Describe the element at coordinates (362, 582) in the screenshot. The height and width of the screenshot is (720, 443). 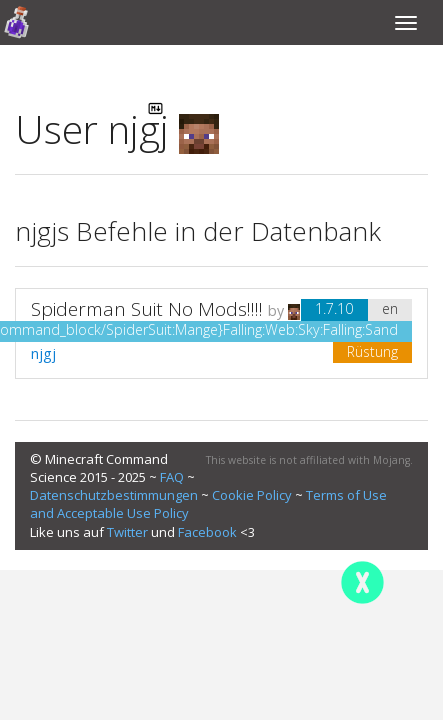
I see `close or dismiss a dialog` at that location.